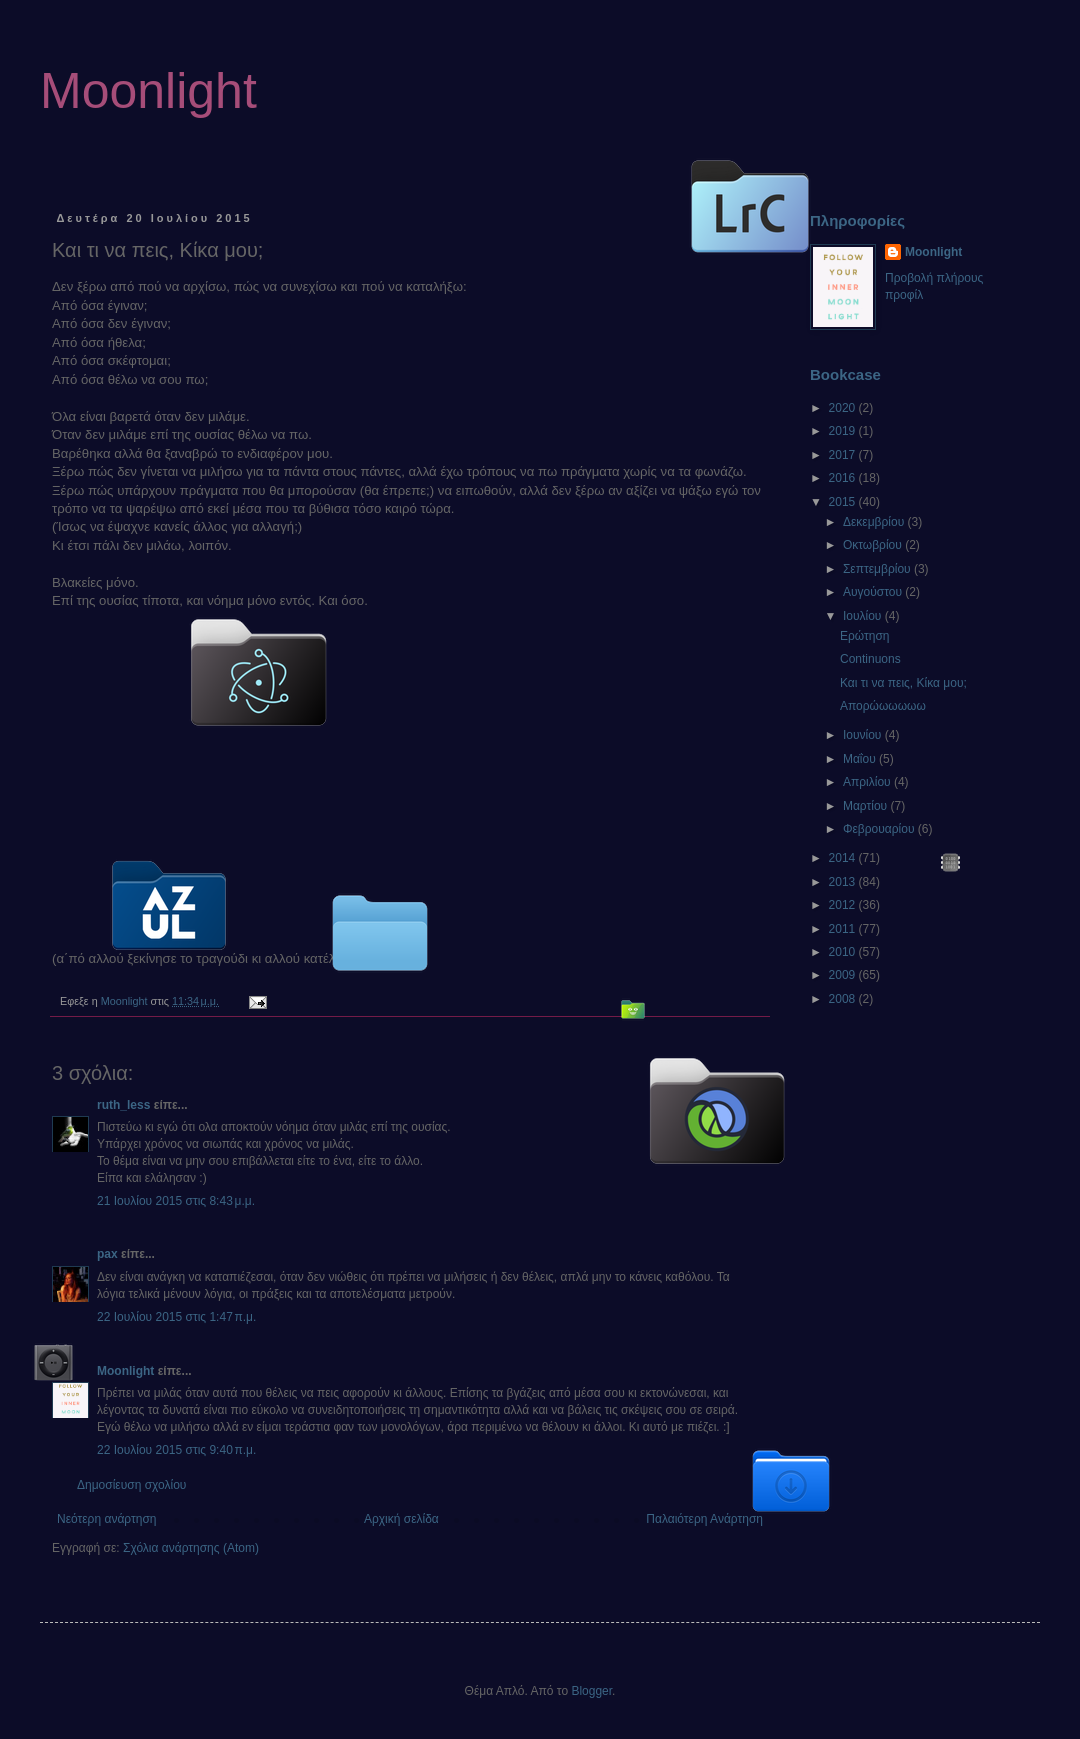  I want to click on manage your connected iPod shuffle device, so click(53, 1362).